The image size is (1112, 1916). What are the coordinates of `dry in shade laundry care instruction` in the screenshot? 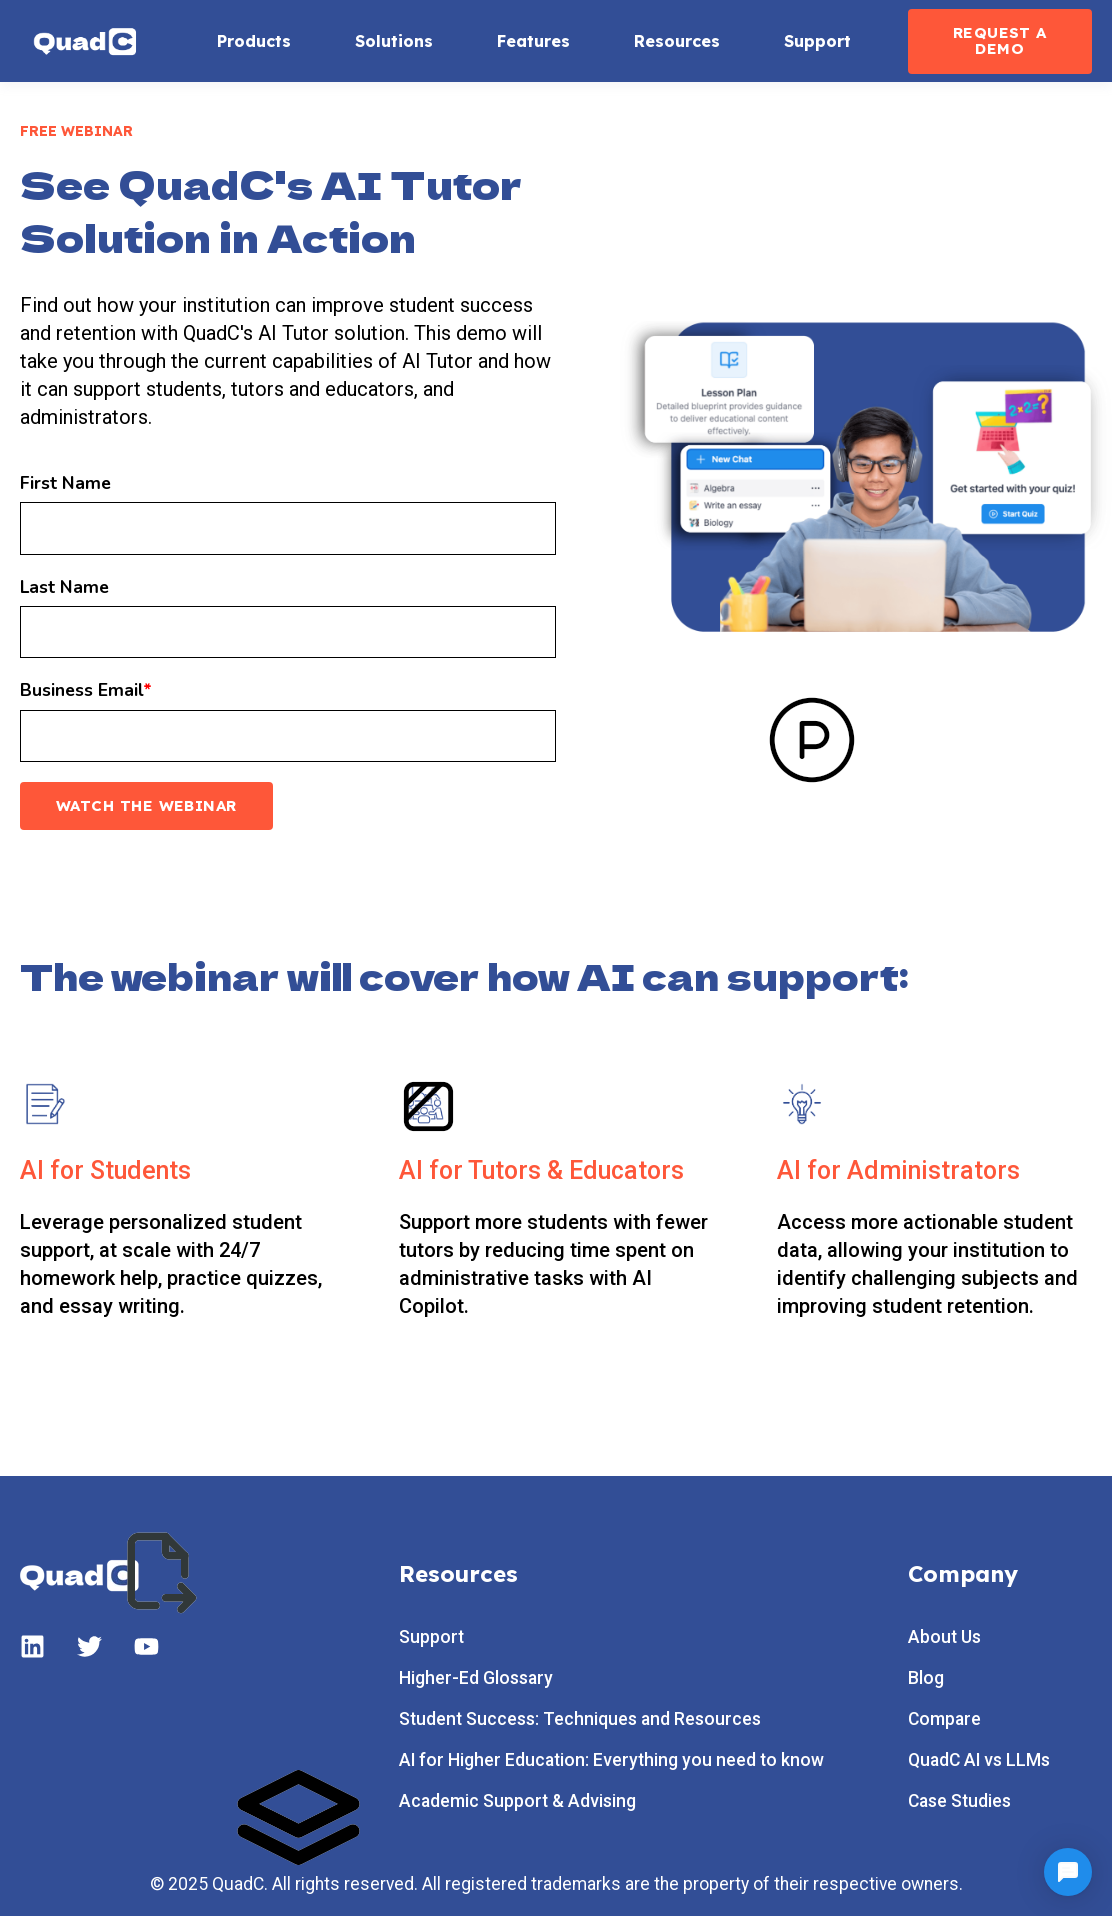 It's located at (428, 1106).